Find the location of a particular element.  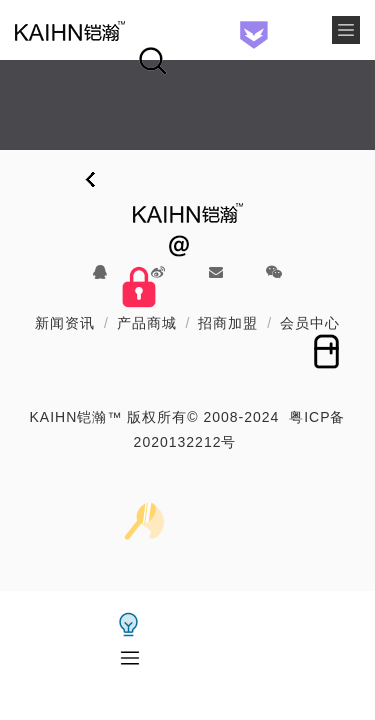

indicates a locked or private channel is located at coordinates (139, 287).